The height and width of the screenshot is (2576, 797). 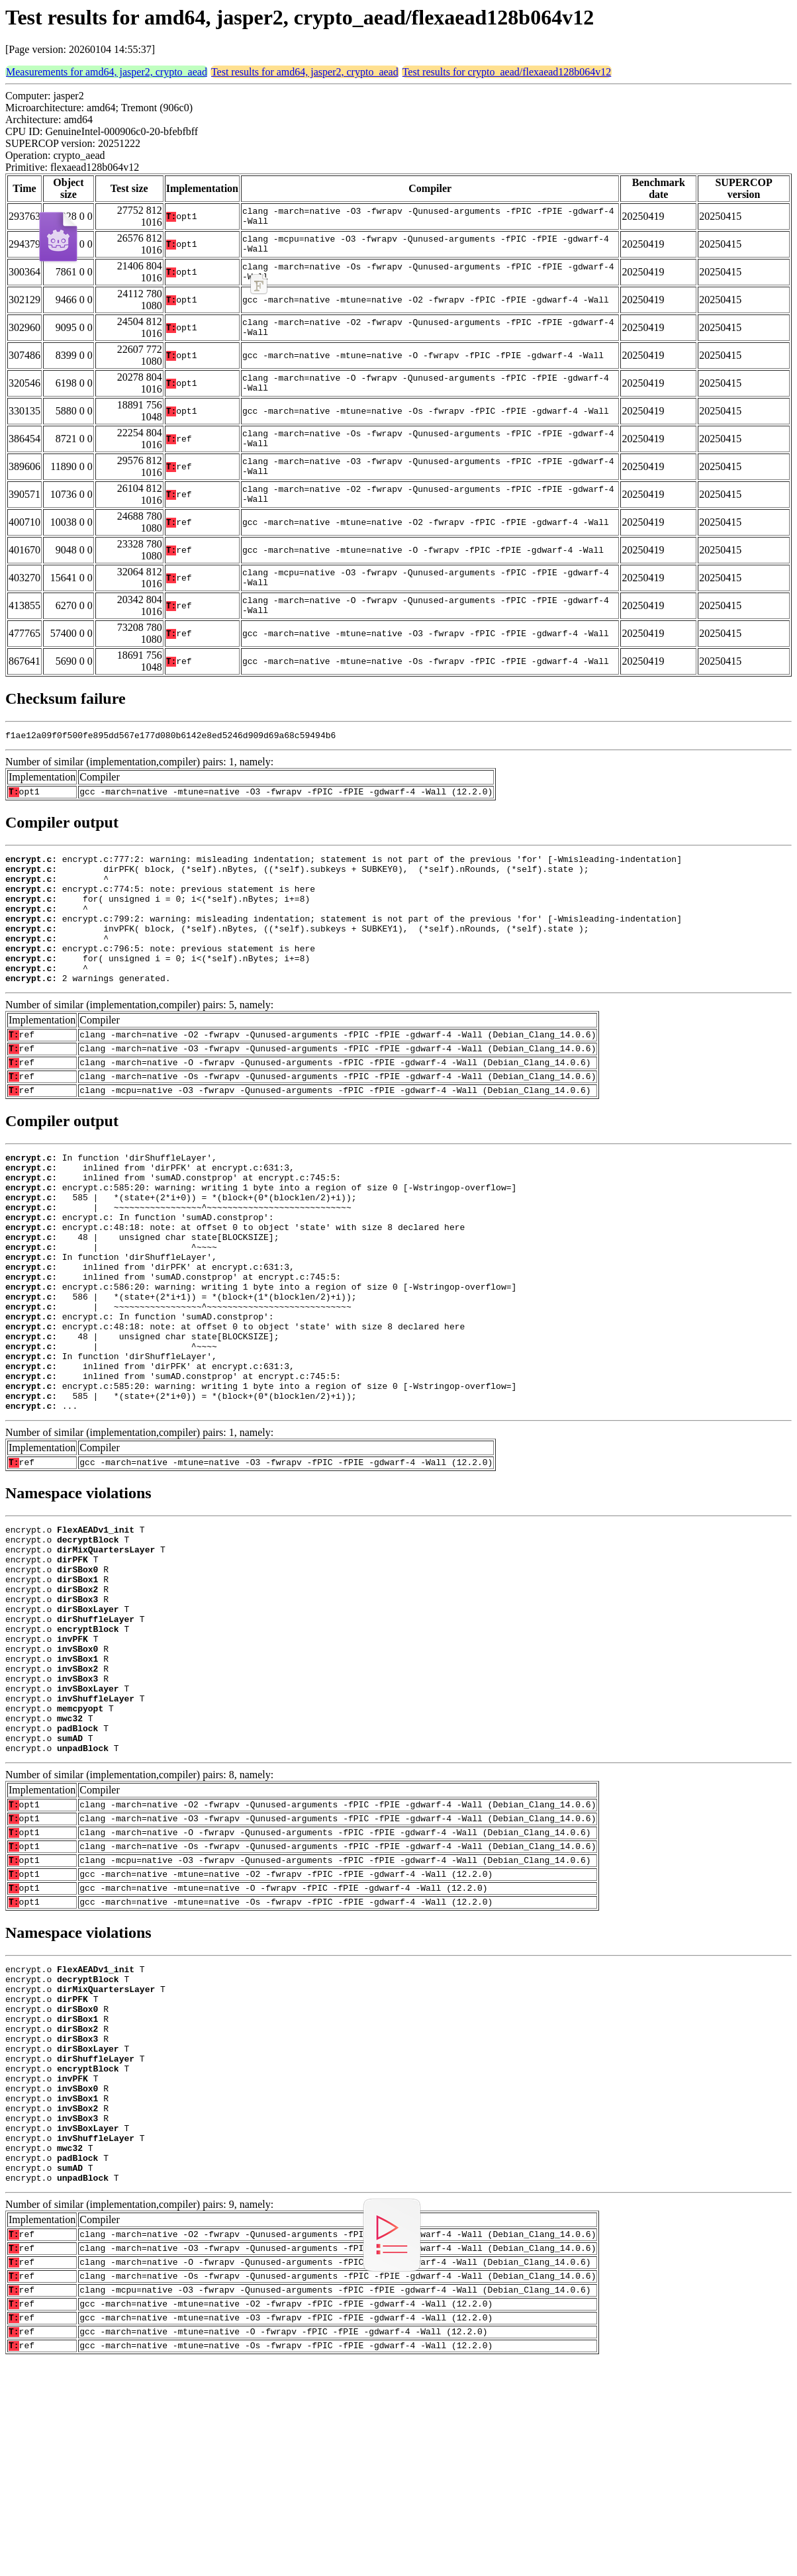 I want to click on an mp3 playlist file, so click(x=392, y=2235).